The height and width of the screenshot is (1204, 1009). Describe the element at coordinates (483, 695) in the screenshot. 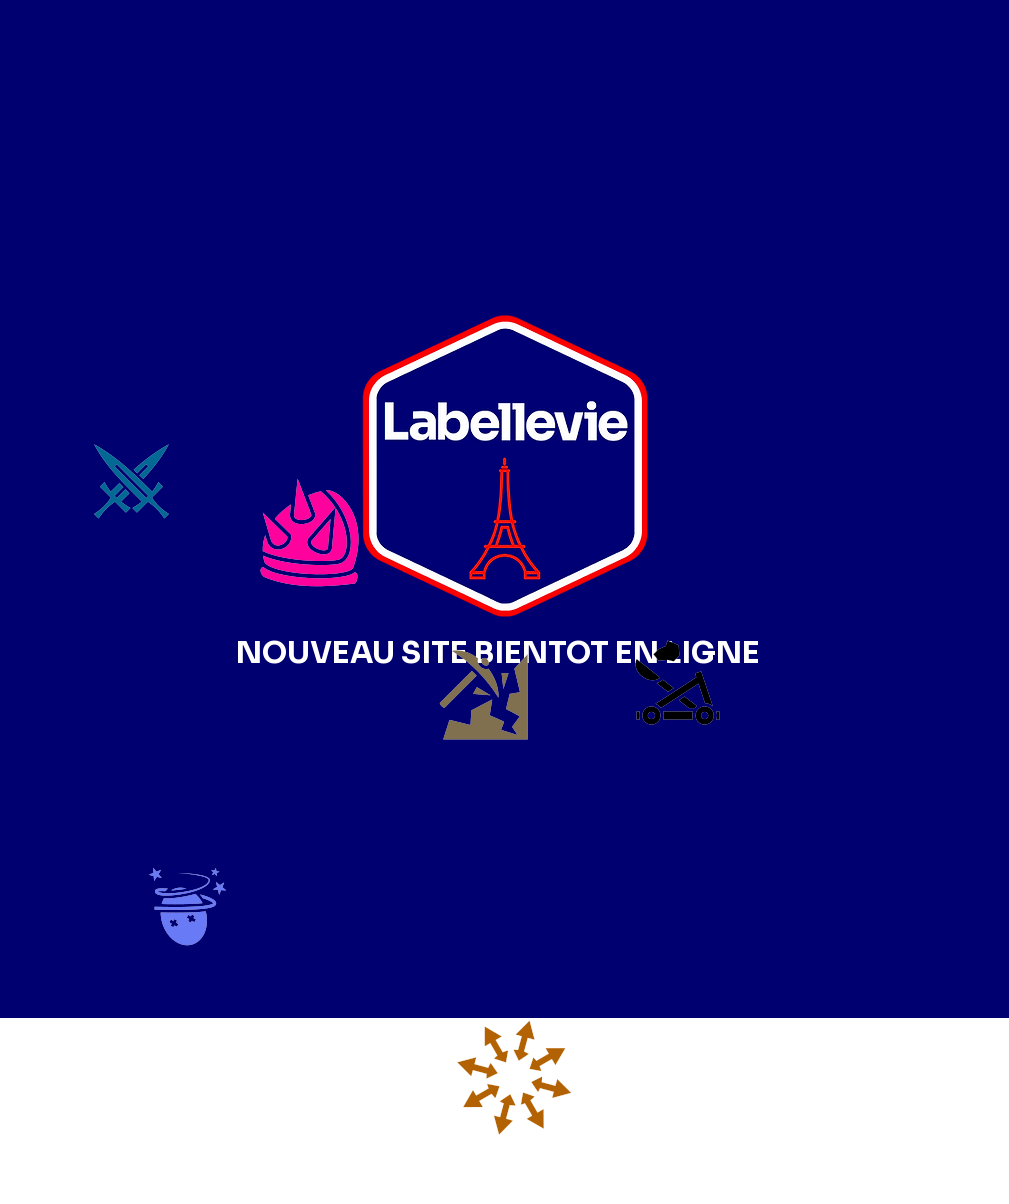

I see `access mining or resource extraction features` at that location.